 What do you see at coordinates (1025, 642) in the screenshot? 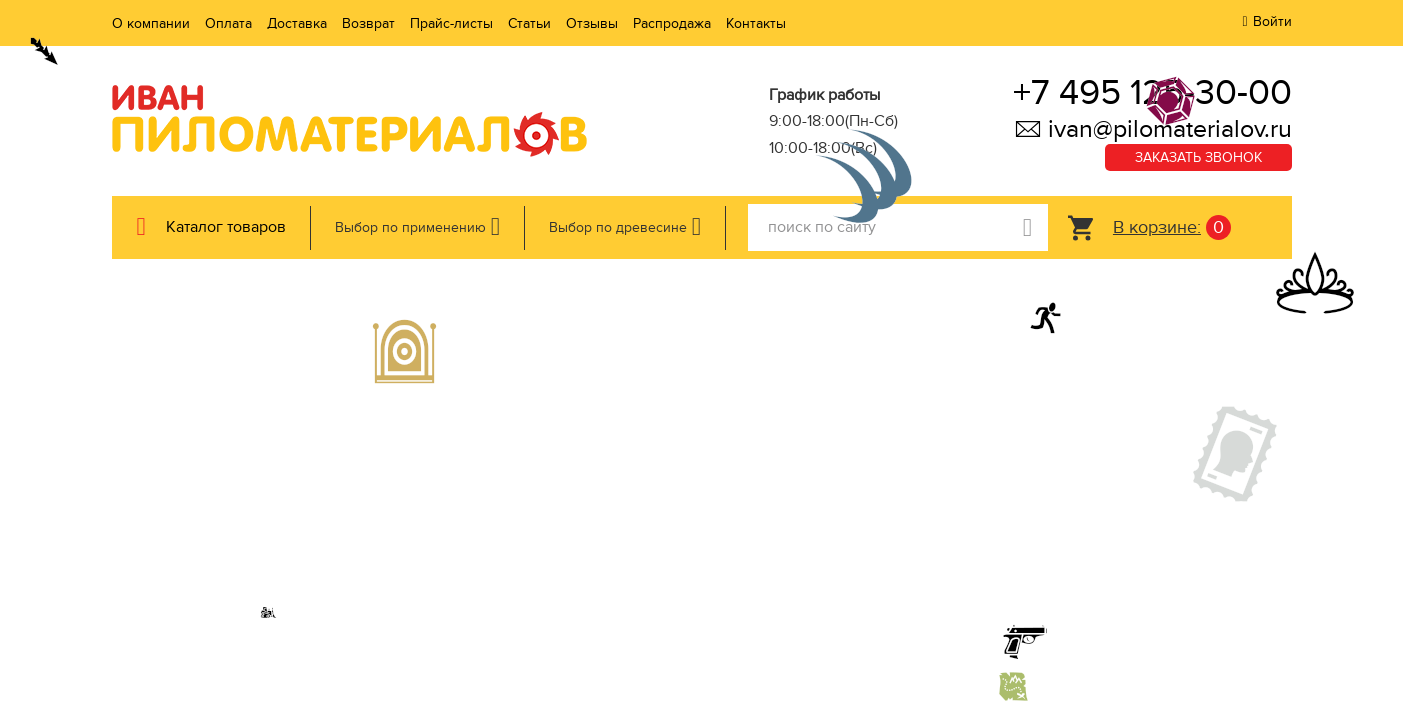
I see `select pistol or handgun weapon` at bounding box center [1025, 642].